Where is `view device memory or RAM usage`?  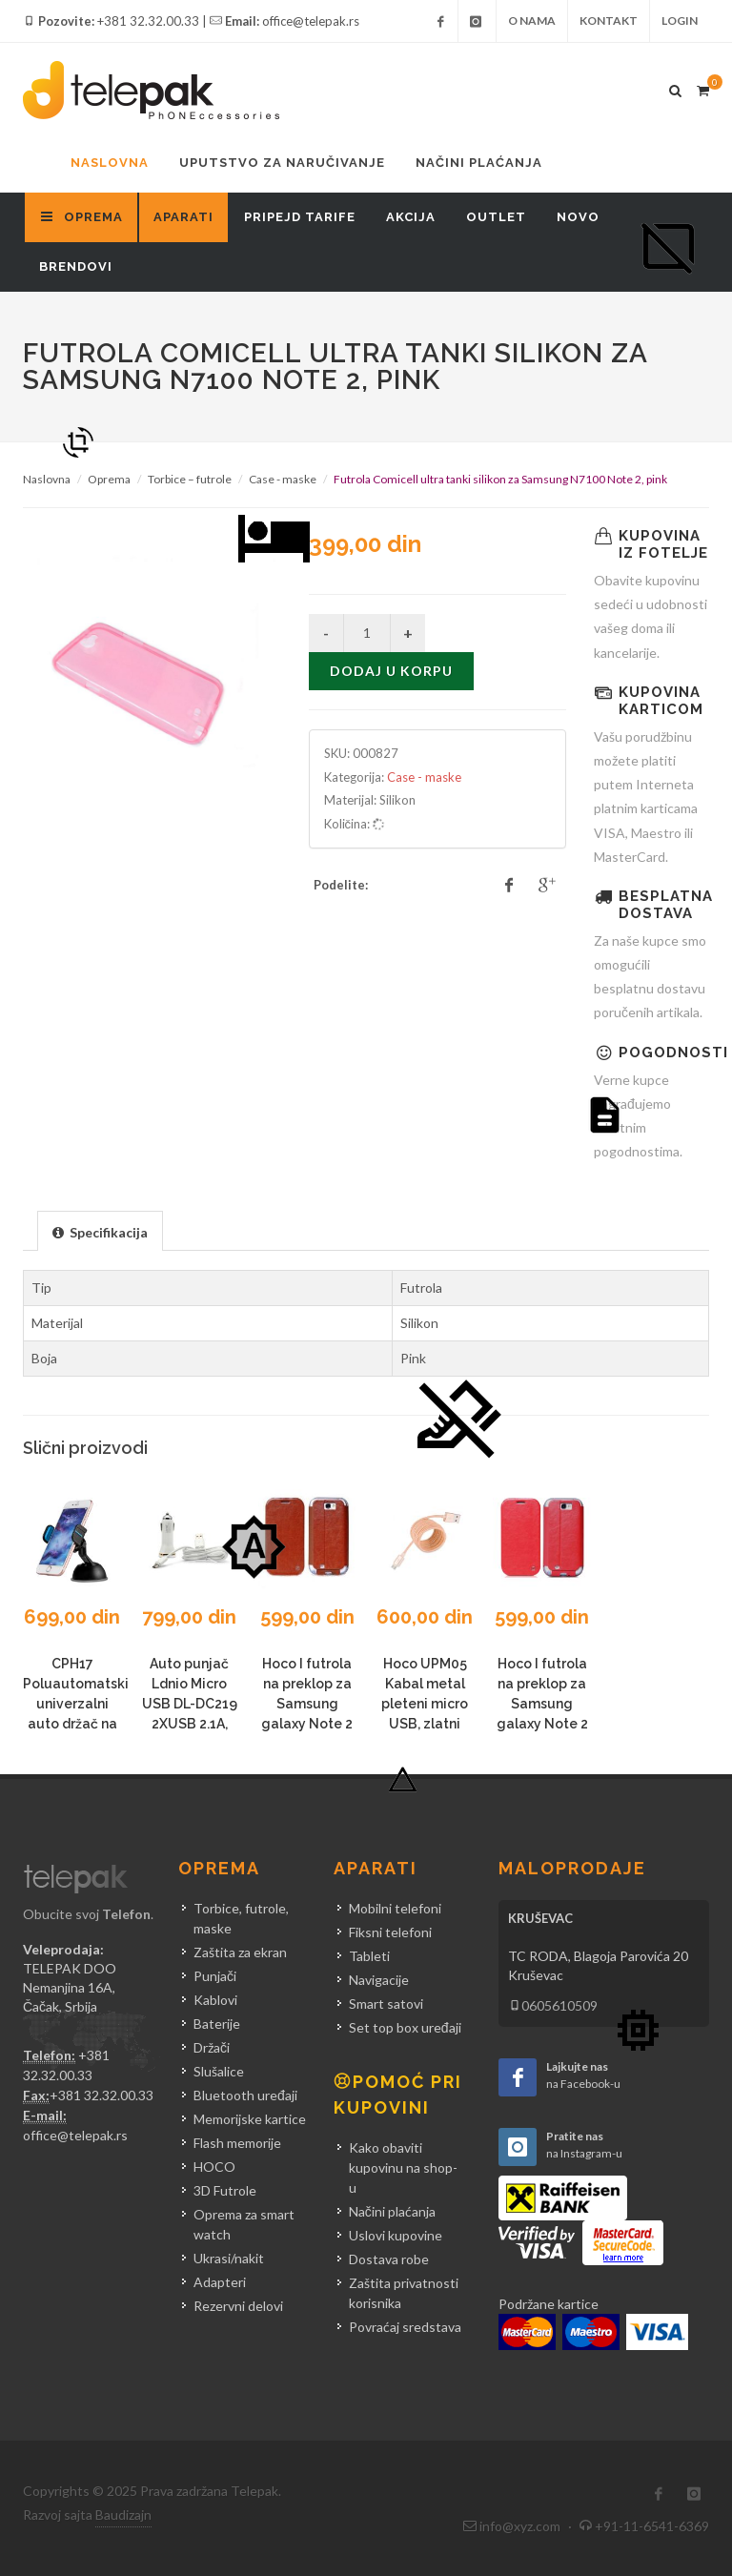 view device memory or RAM usage is located at coordinates (638, 2030).